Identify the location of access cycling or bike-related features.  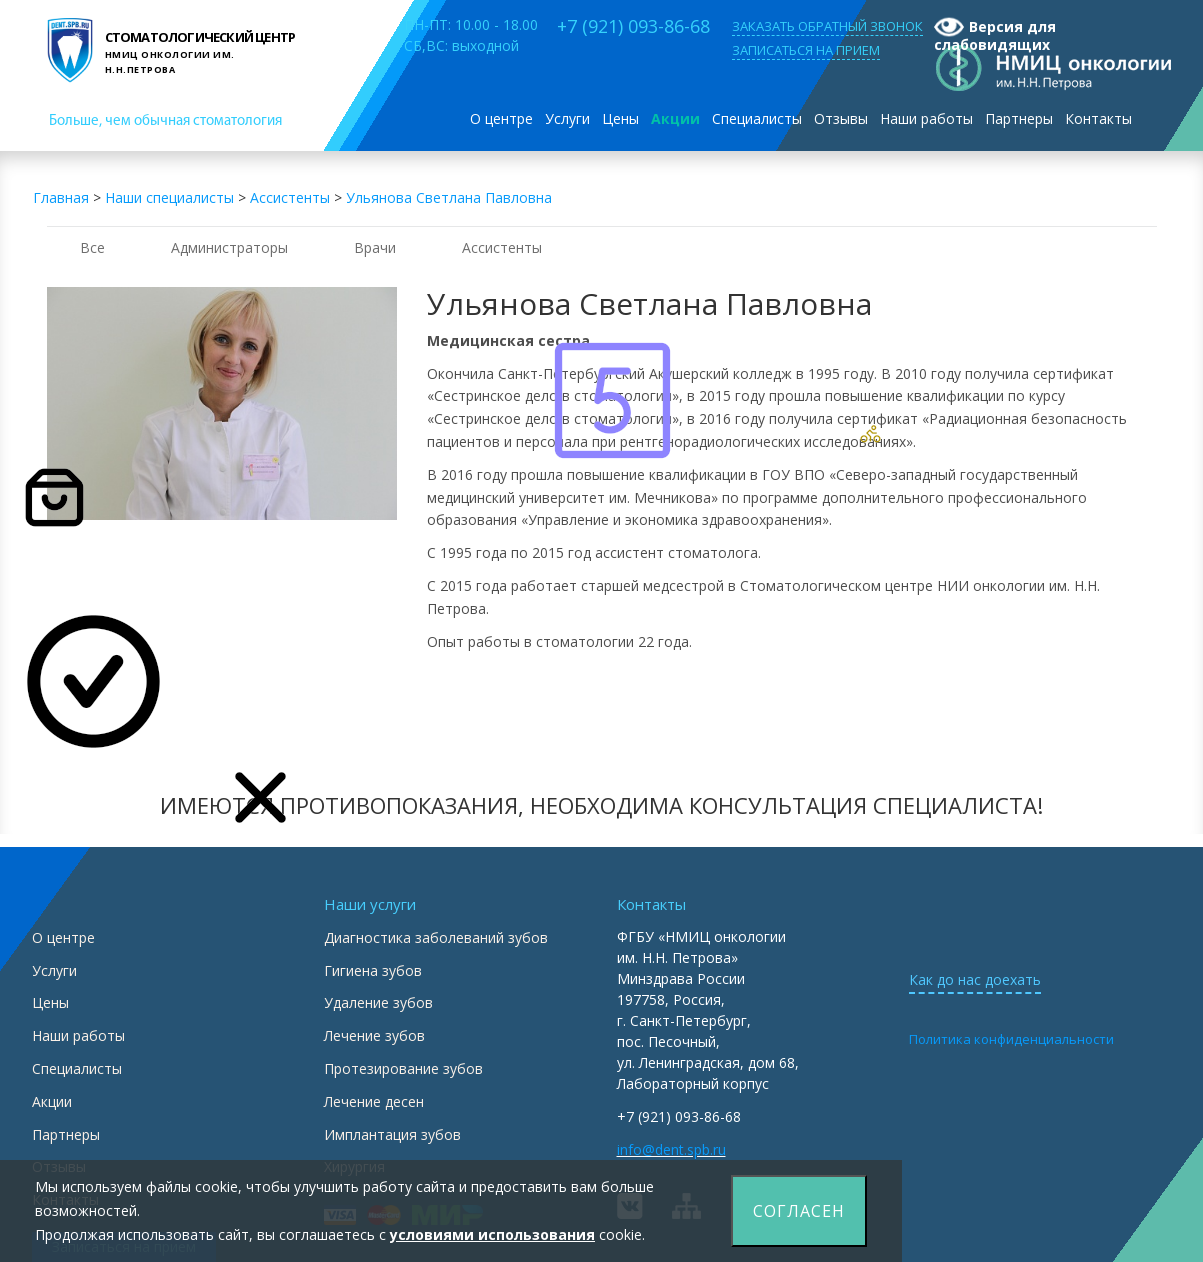
(870, 434).